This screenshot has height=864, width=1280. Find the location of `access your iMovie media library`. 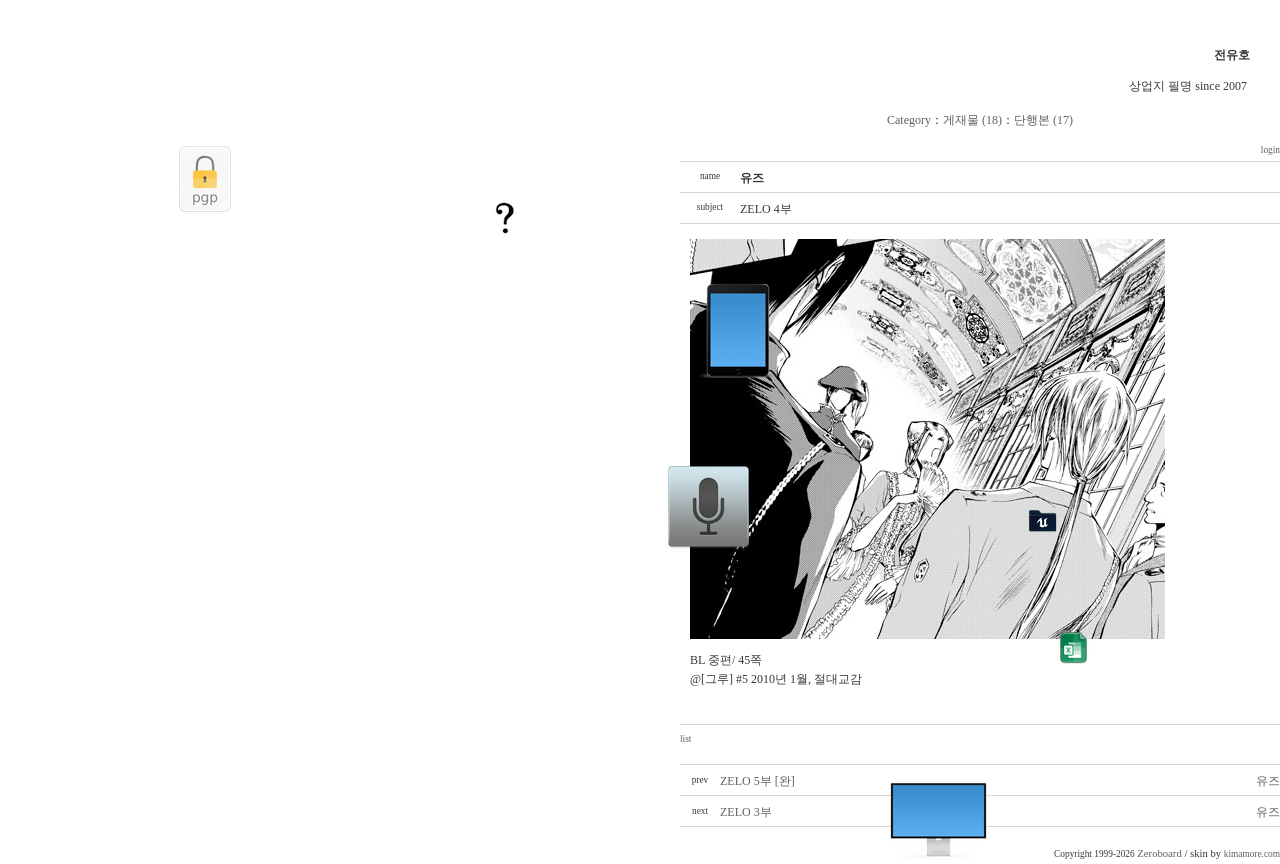

access your iMovie media library is located at coordinates (468, 611).